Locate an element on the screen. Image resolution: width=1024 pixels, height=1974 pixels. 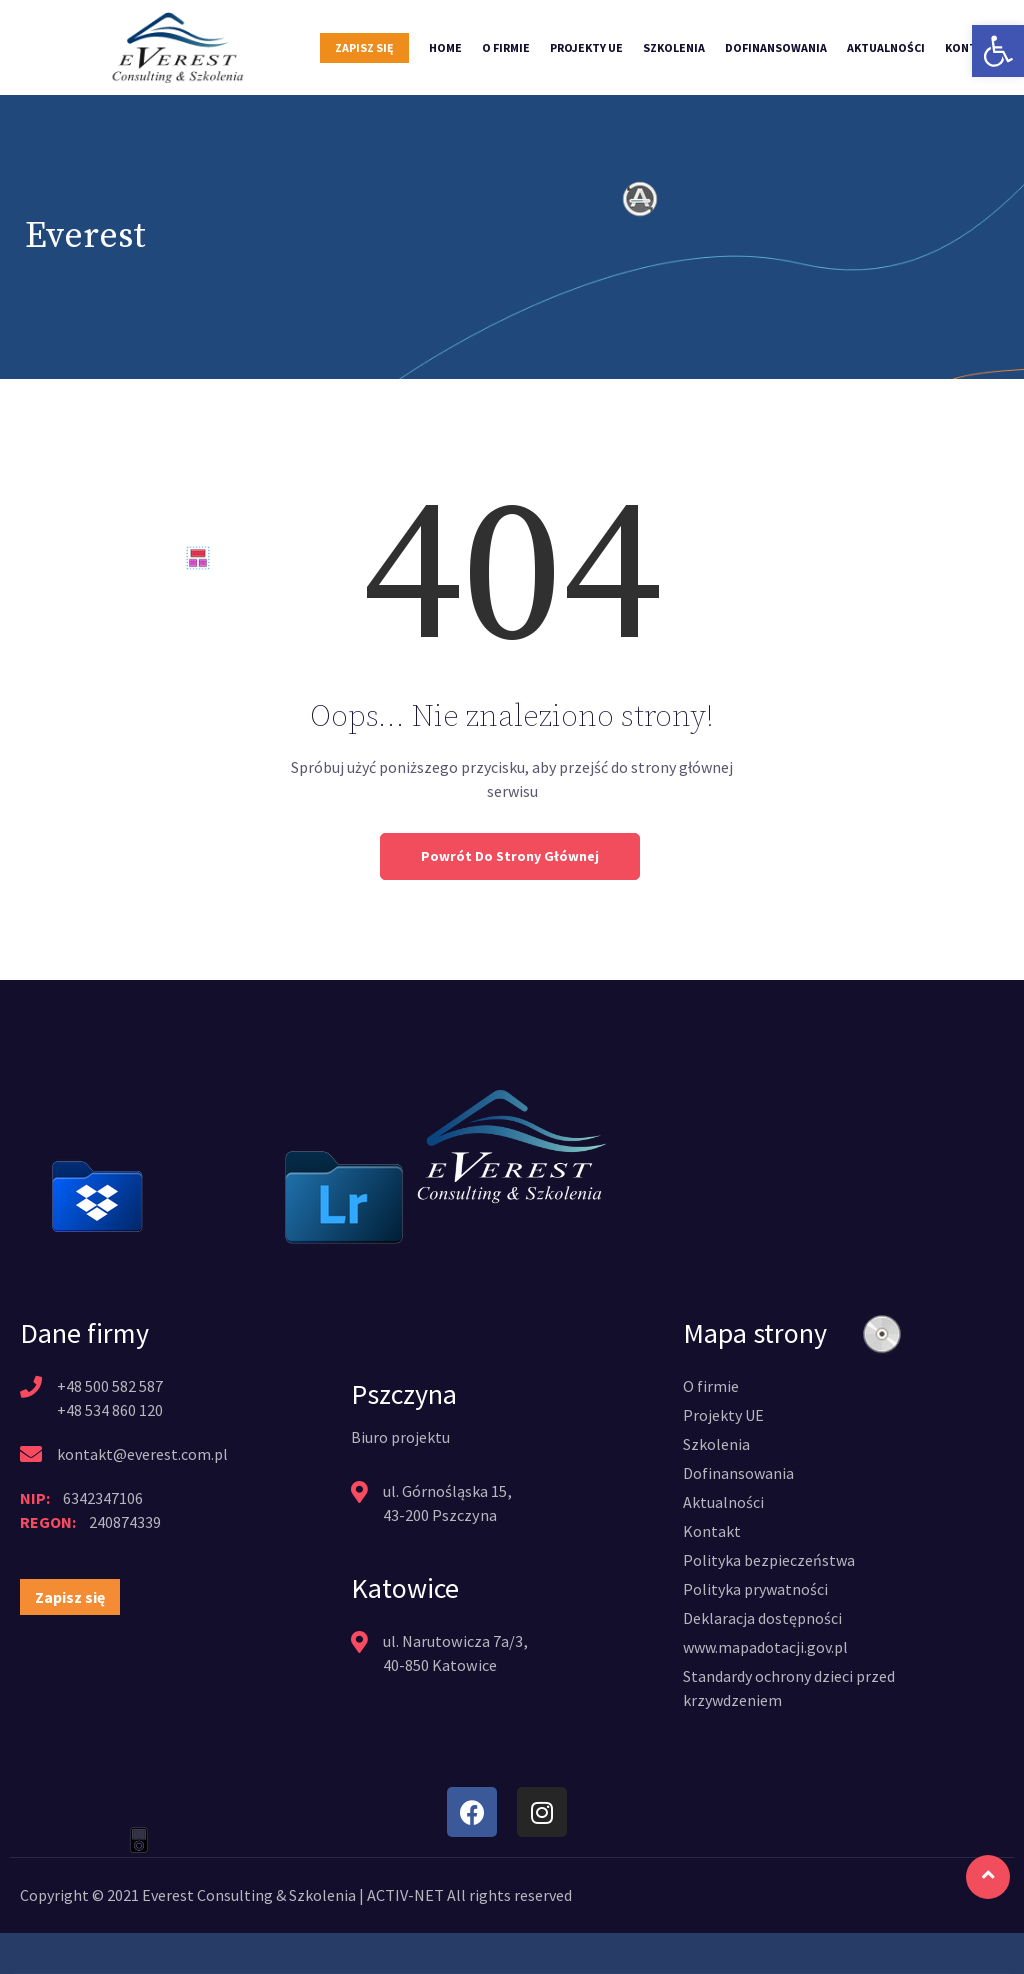
access connected iPod Classic device is located at coordinates (139, 1840).